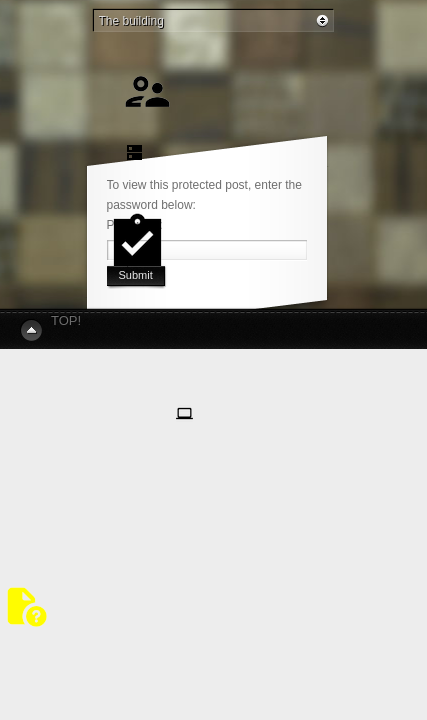 This screenshot has height=720, width=427. Describe the element at coordinates (26, 606) in the screenshot. I see `get help or info about this file` at that location.